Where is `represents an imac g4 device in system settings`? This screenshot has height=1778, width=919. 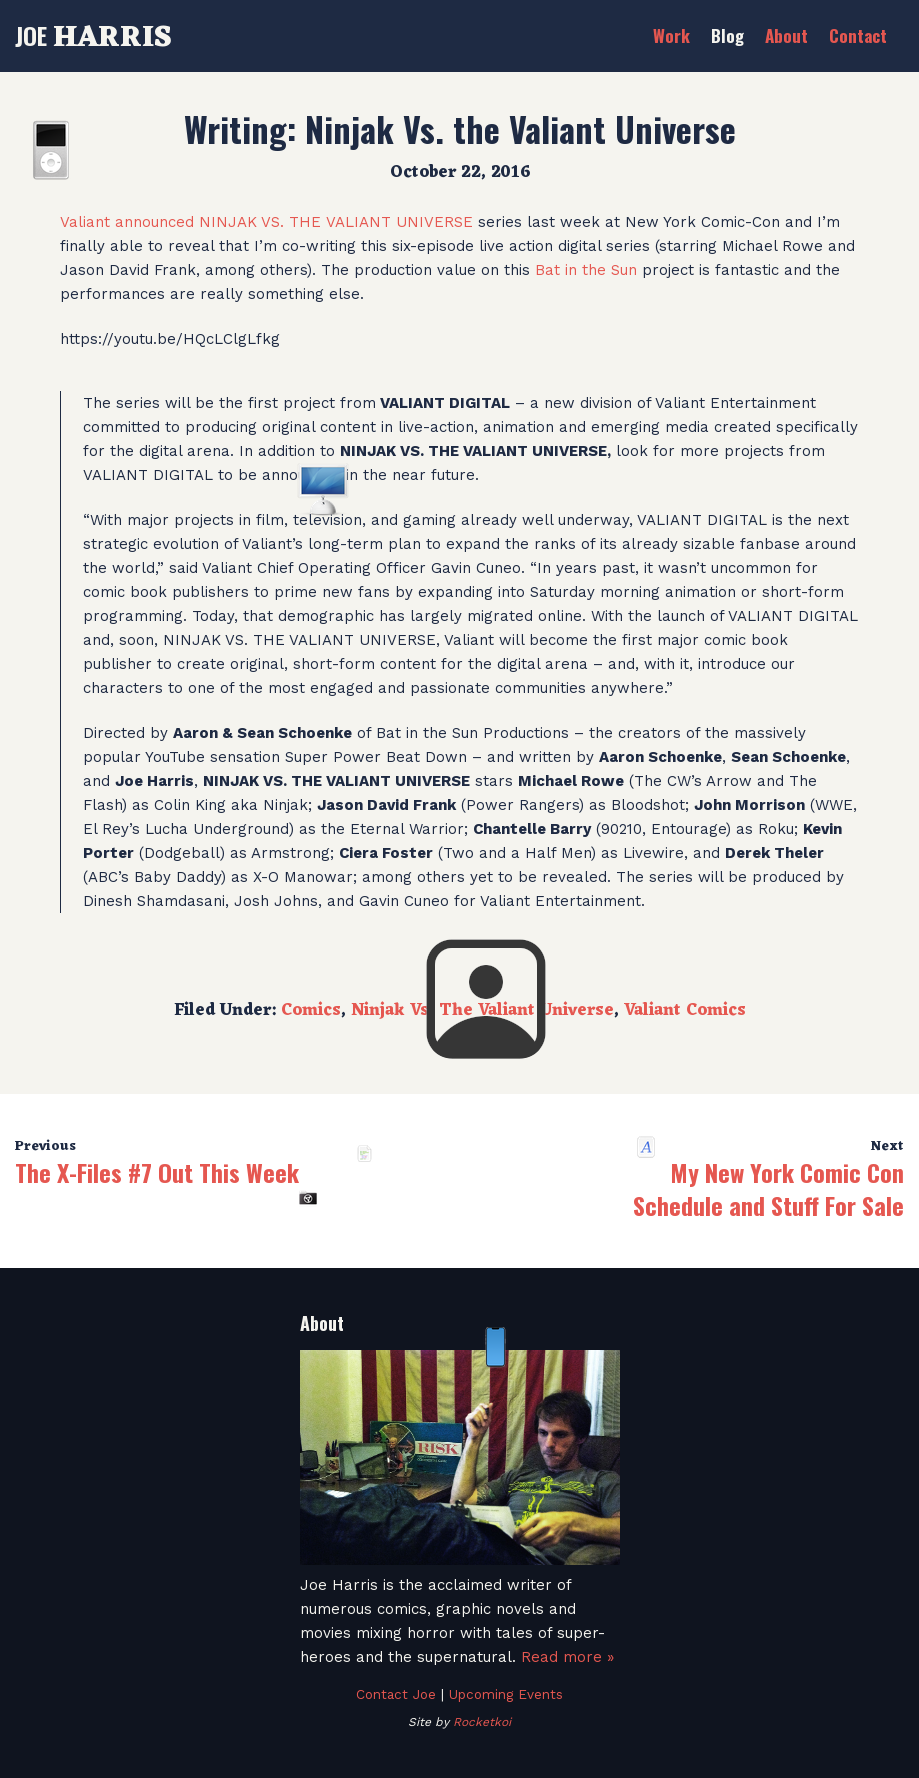
represents an imac g4 device in system settings is located at coordinates (323, 488).